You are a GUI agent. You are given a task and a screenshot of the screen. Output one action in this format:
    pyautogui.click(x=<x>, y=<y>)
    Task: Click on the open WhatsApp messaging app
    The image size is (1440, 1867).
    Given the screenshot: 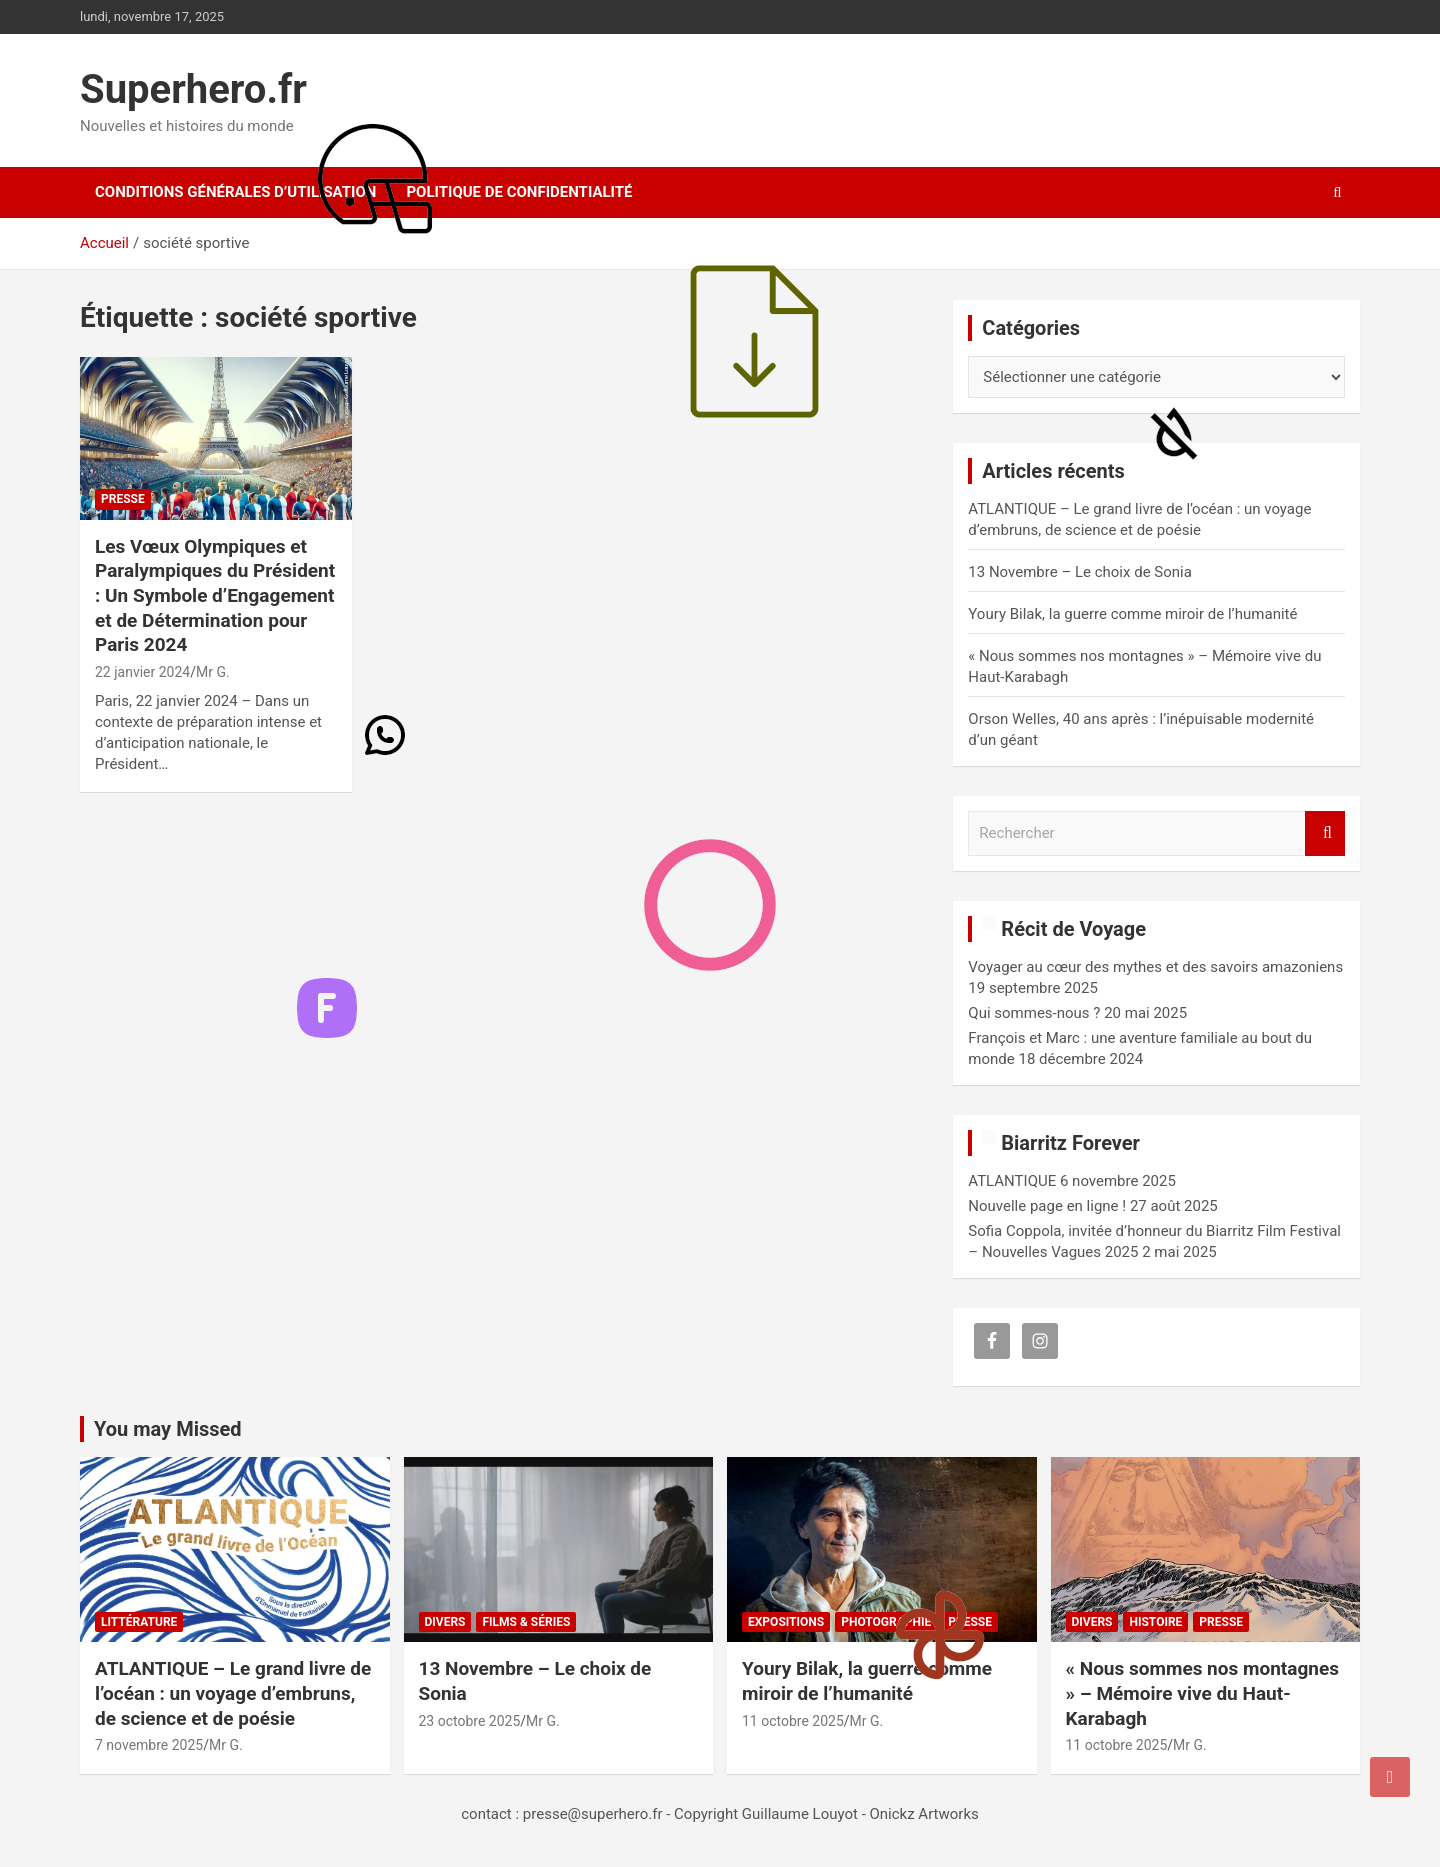 What is the action you would take?
    pyautogui.click(x=385, y=735)
    